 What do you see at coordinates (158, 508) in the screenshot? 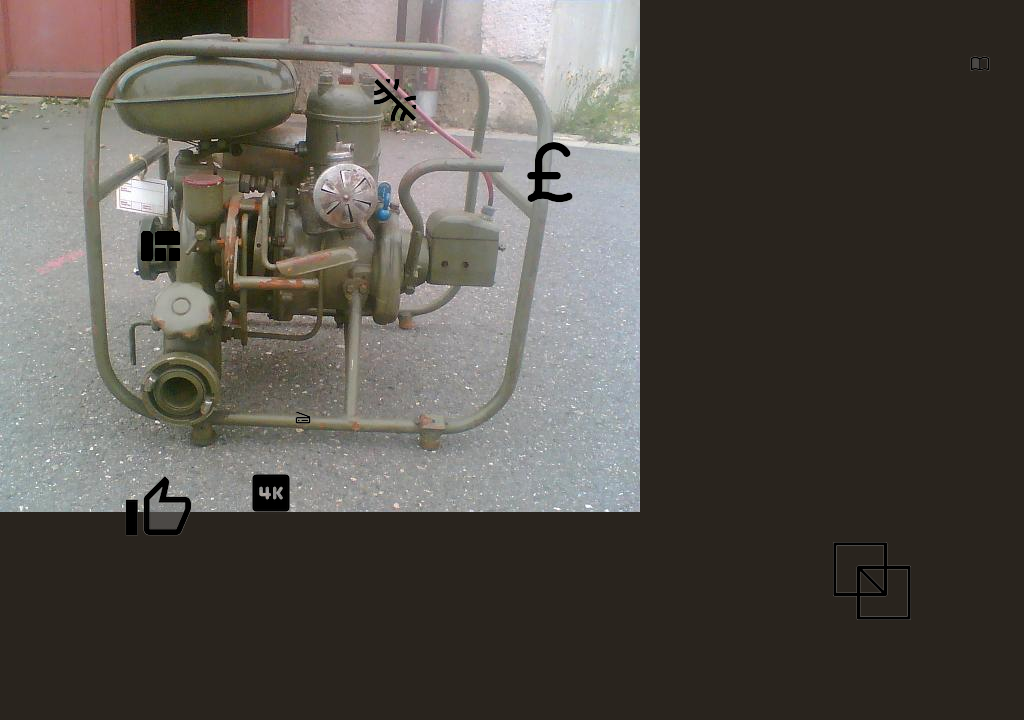
I see `like or upvote this content` at bounding box center [158, 508].